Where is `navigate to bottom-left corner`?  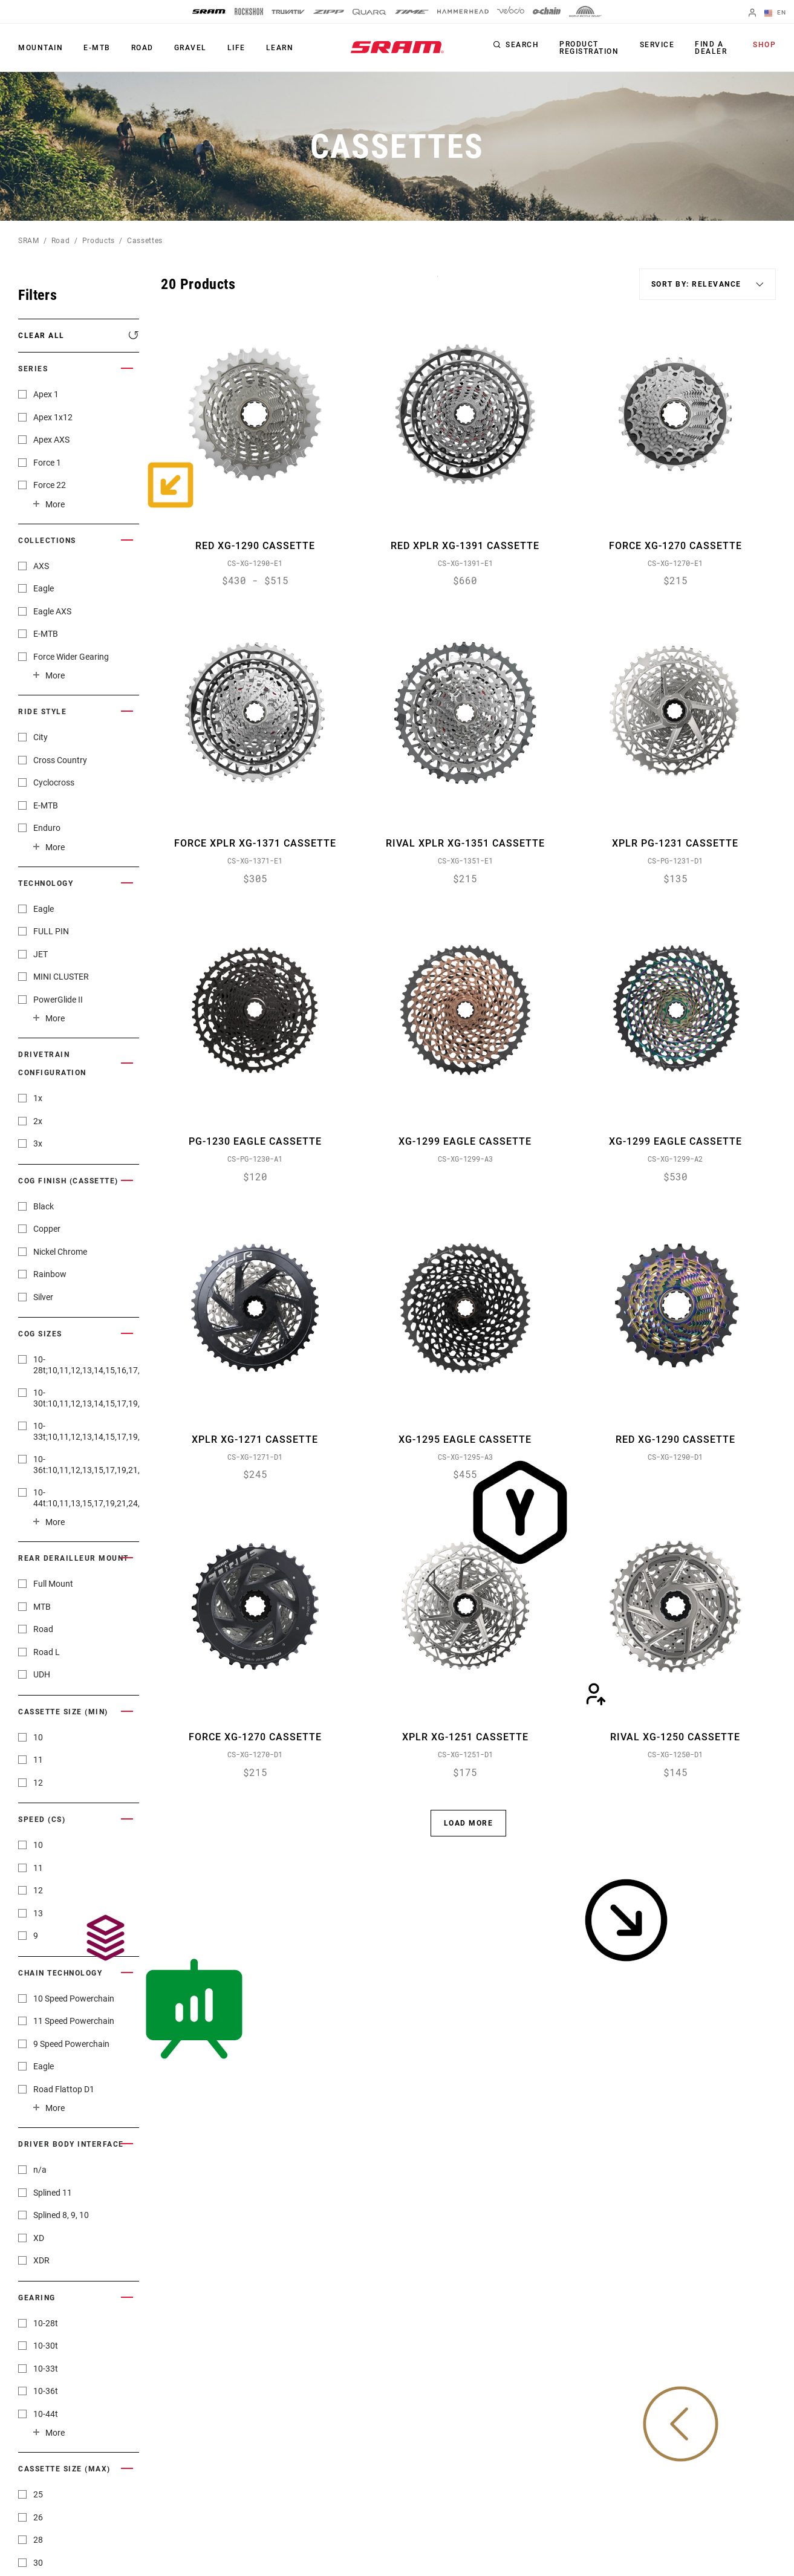
navigate to bottom-left corner is located at coordinates (171, 485).